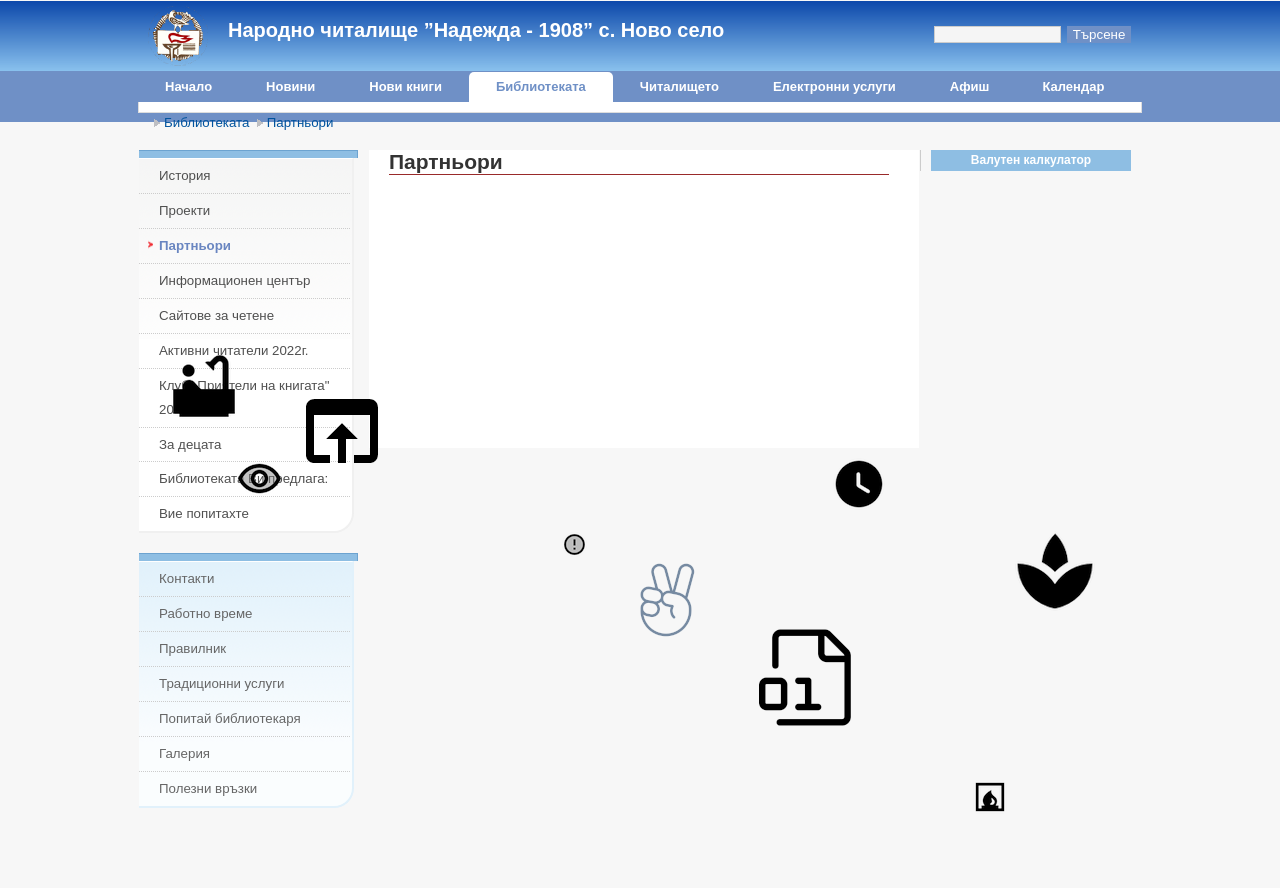 The height and width of the screenshot is (888, 1280). Describe the element at coordinates (811, 677) in the screenshot. I see `view or open a binary file` at that location.